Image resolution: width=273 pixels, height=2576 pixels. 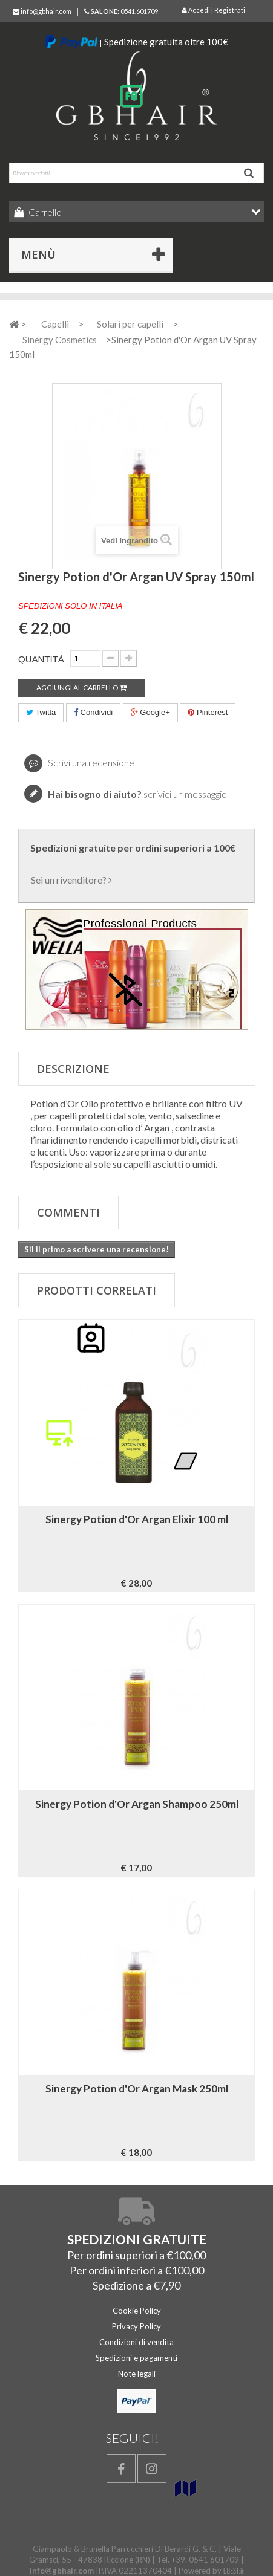 What do you see at coordinates (231, 993) in the screenshot?
I see `indicates second item or step in a sequence` at bounding box center [231, 993].